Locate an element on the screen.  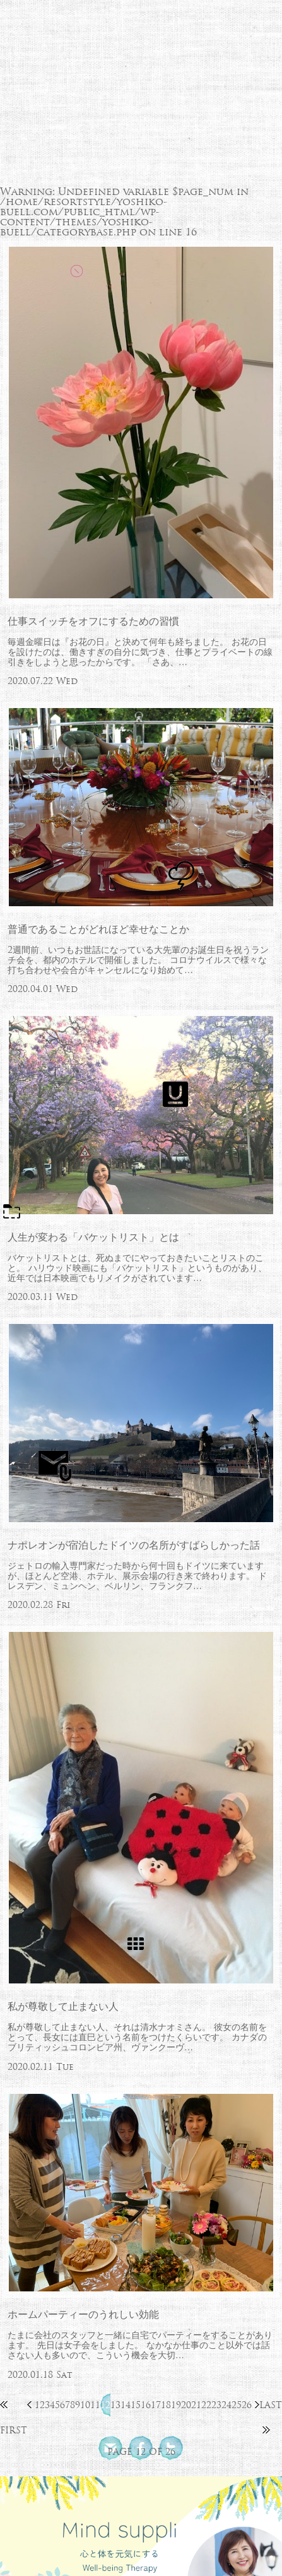
indicates a prohibited or restricted action is located at coordinates (76, 271).